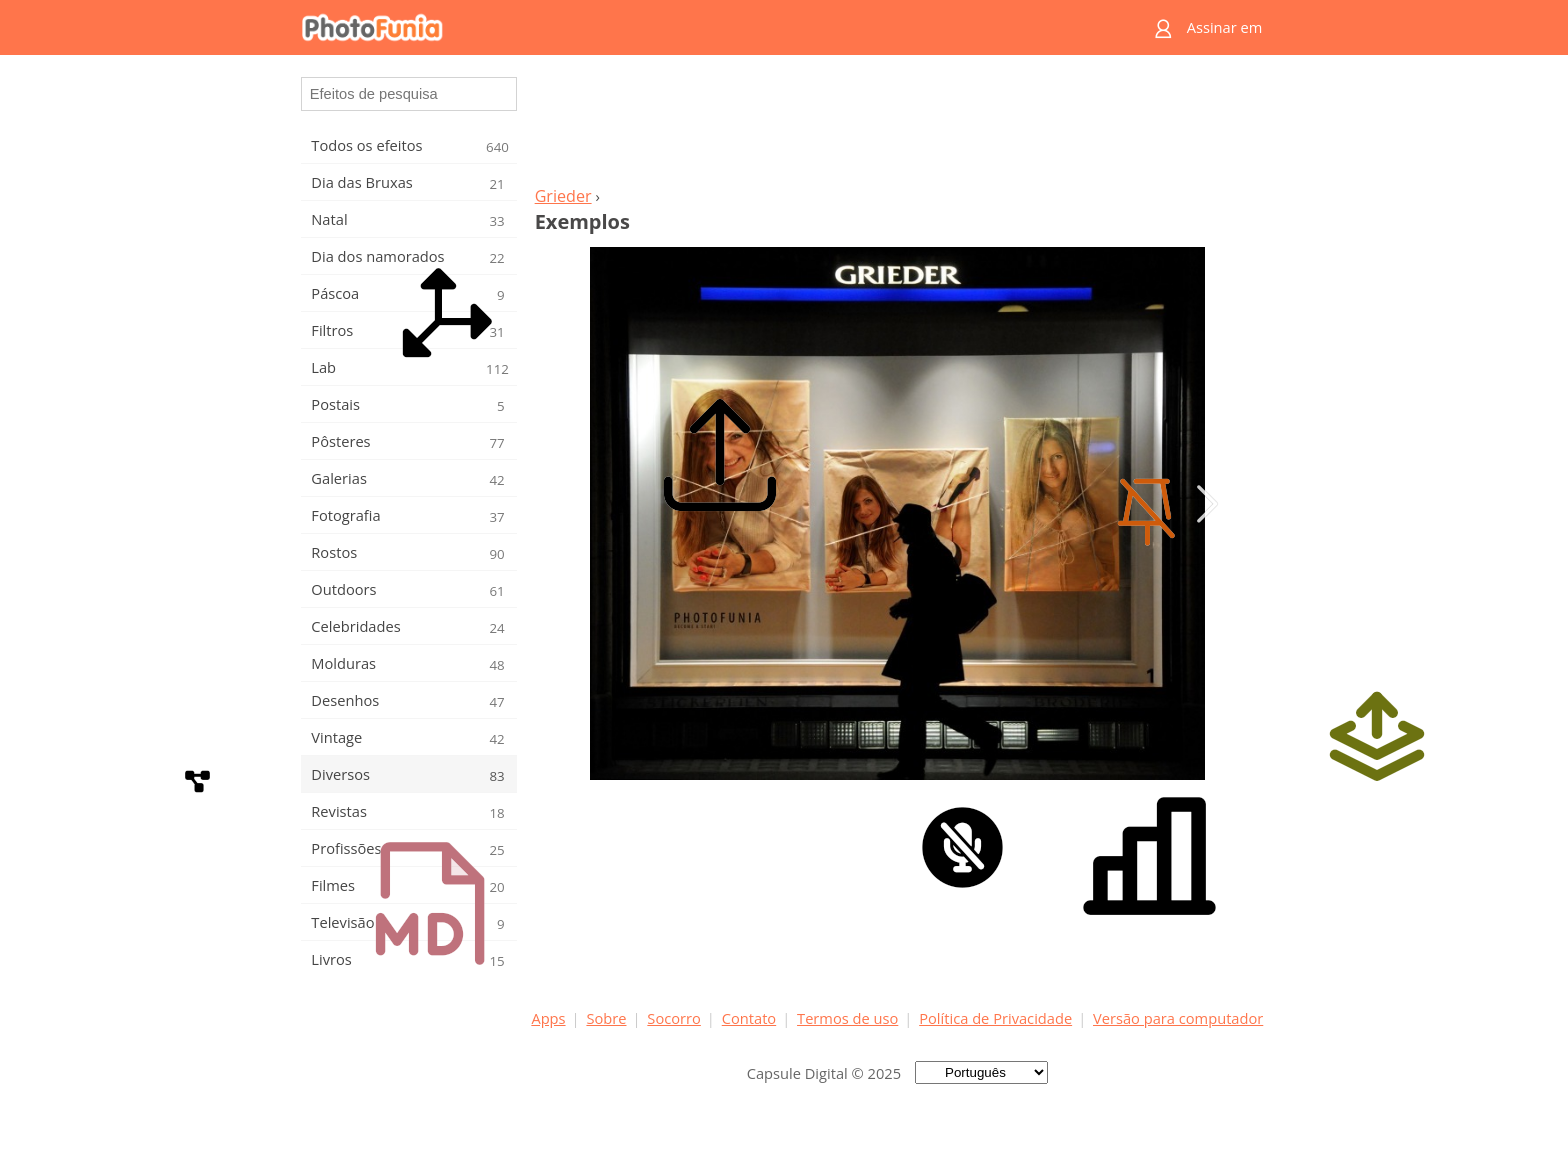  Describe the element at coordinates (432, 903) in the screenshot. I see `markdown file type indicator` at that location.